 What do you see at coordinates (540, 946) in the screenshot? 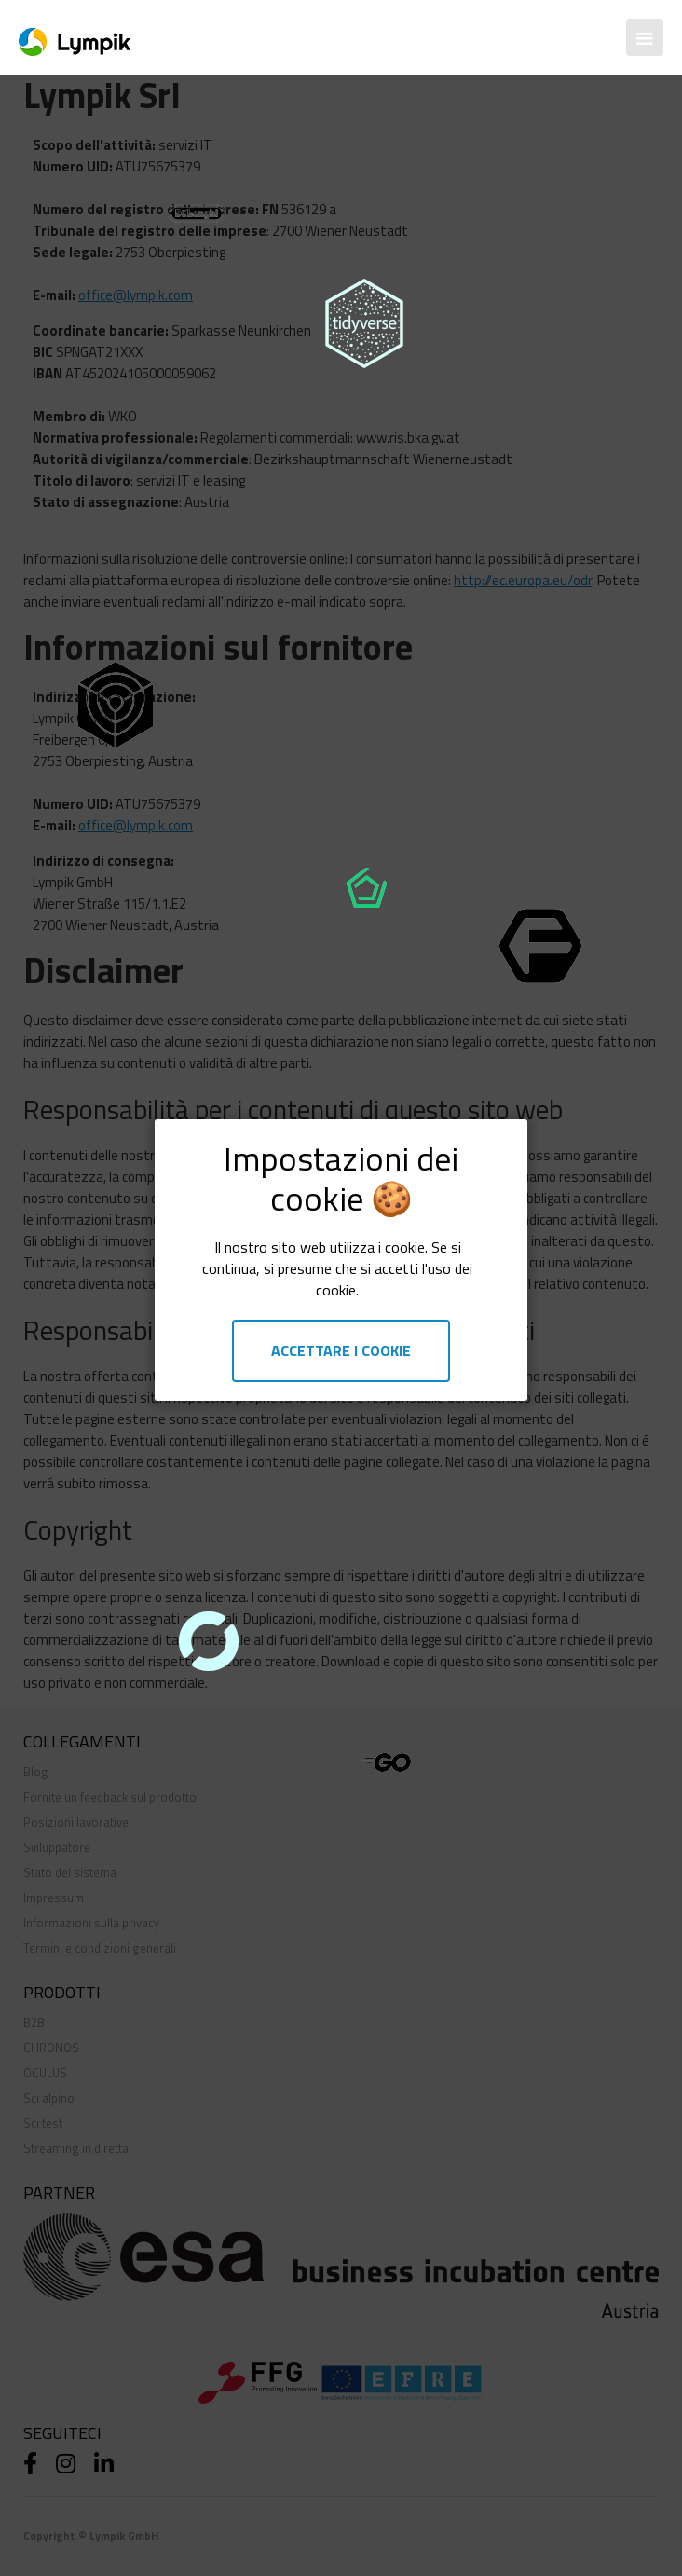
I see `open floorp browser` at bounding box center [540, 946].